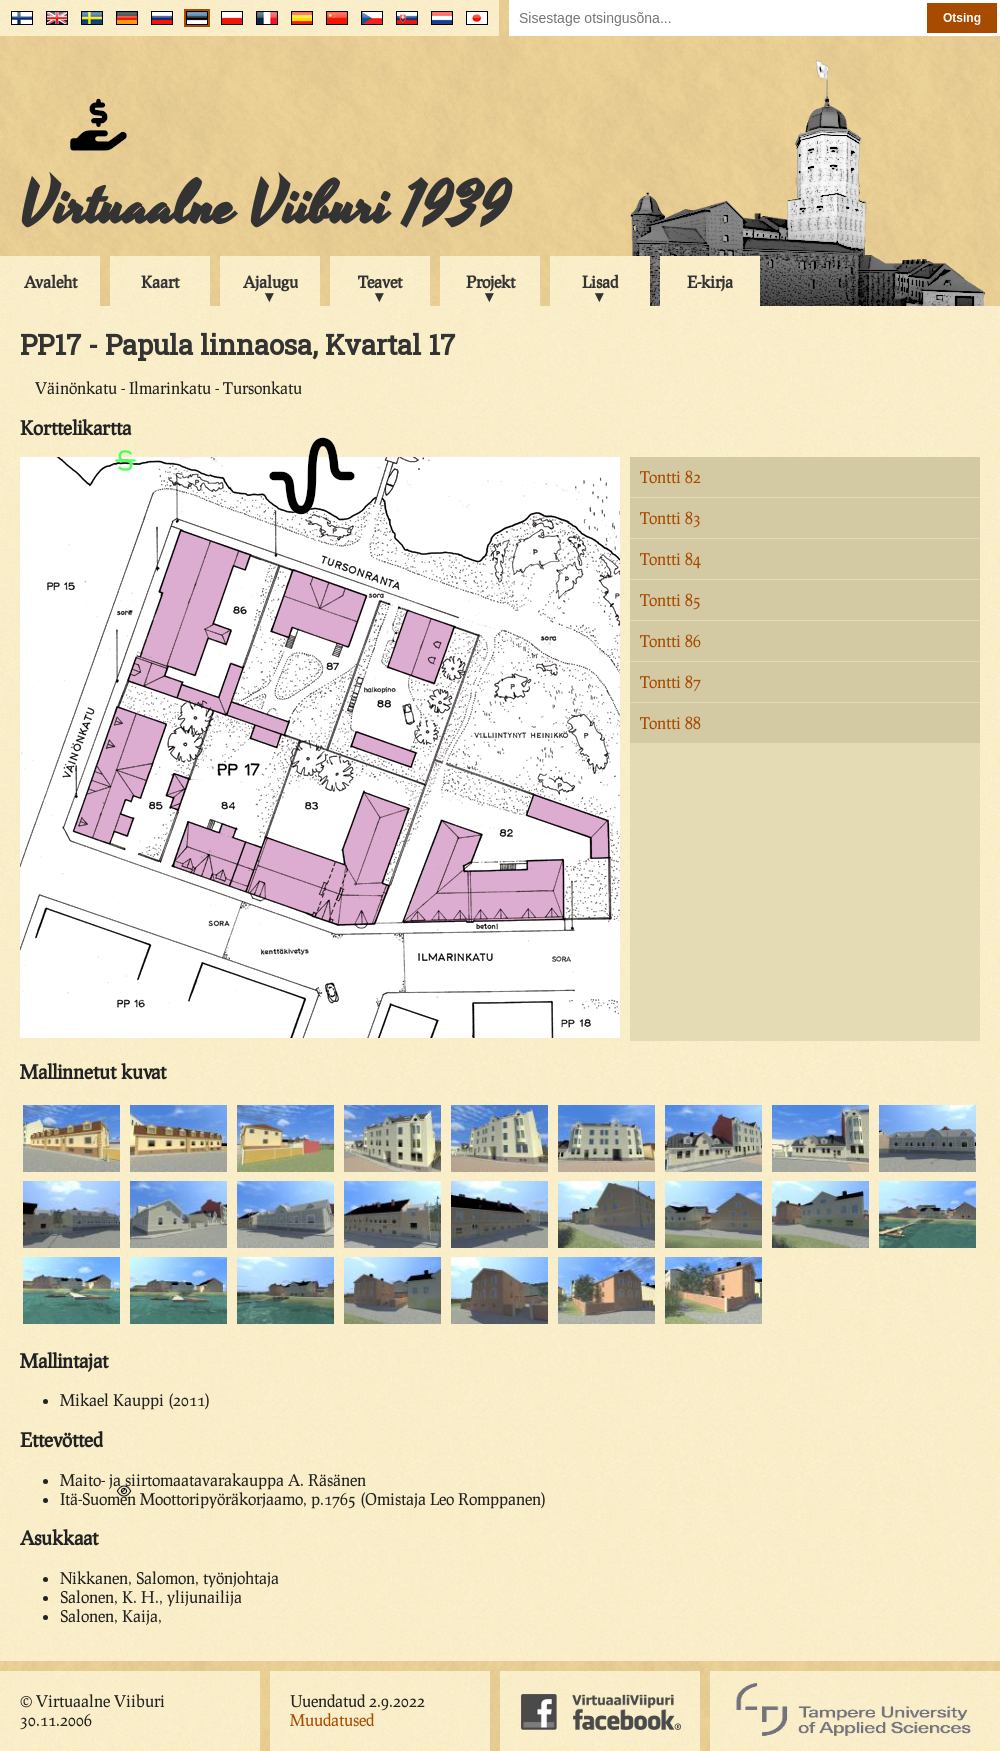 This screenshot has height=1751, width=1000. What do you see at coordinates (312, 476) in the screenshot?
I see `adjust audio or sound wave settings` at bounding box center [312, 476].